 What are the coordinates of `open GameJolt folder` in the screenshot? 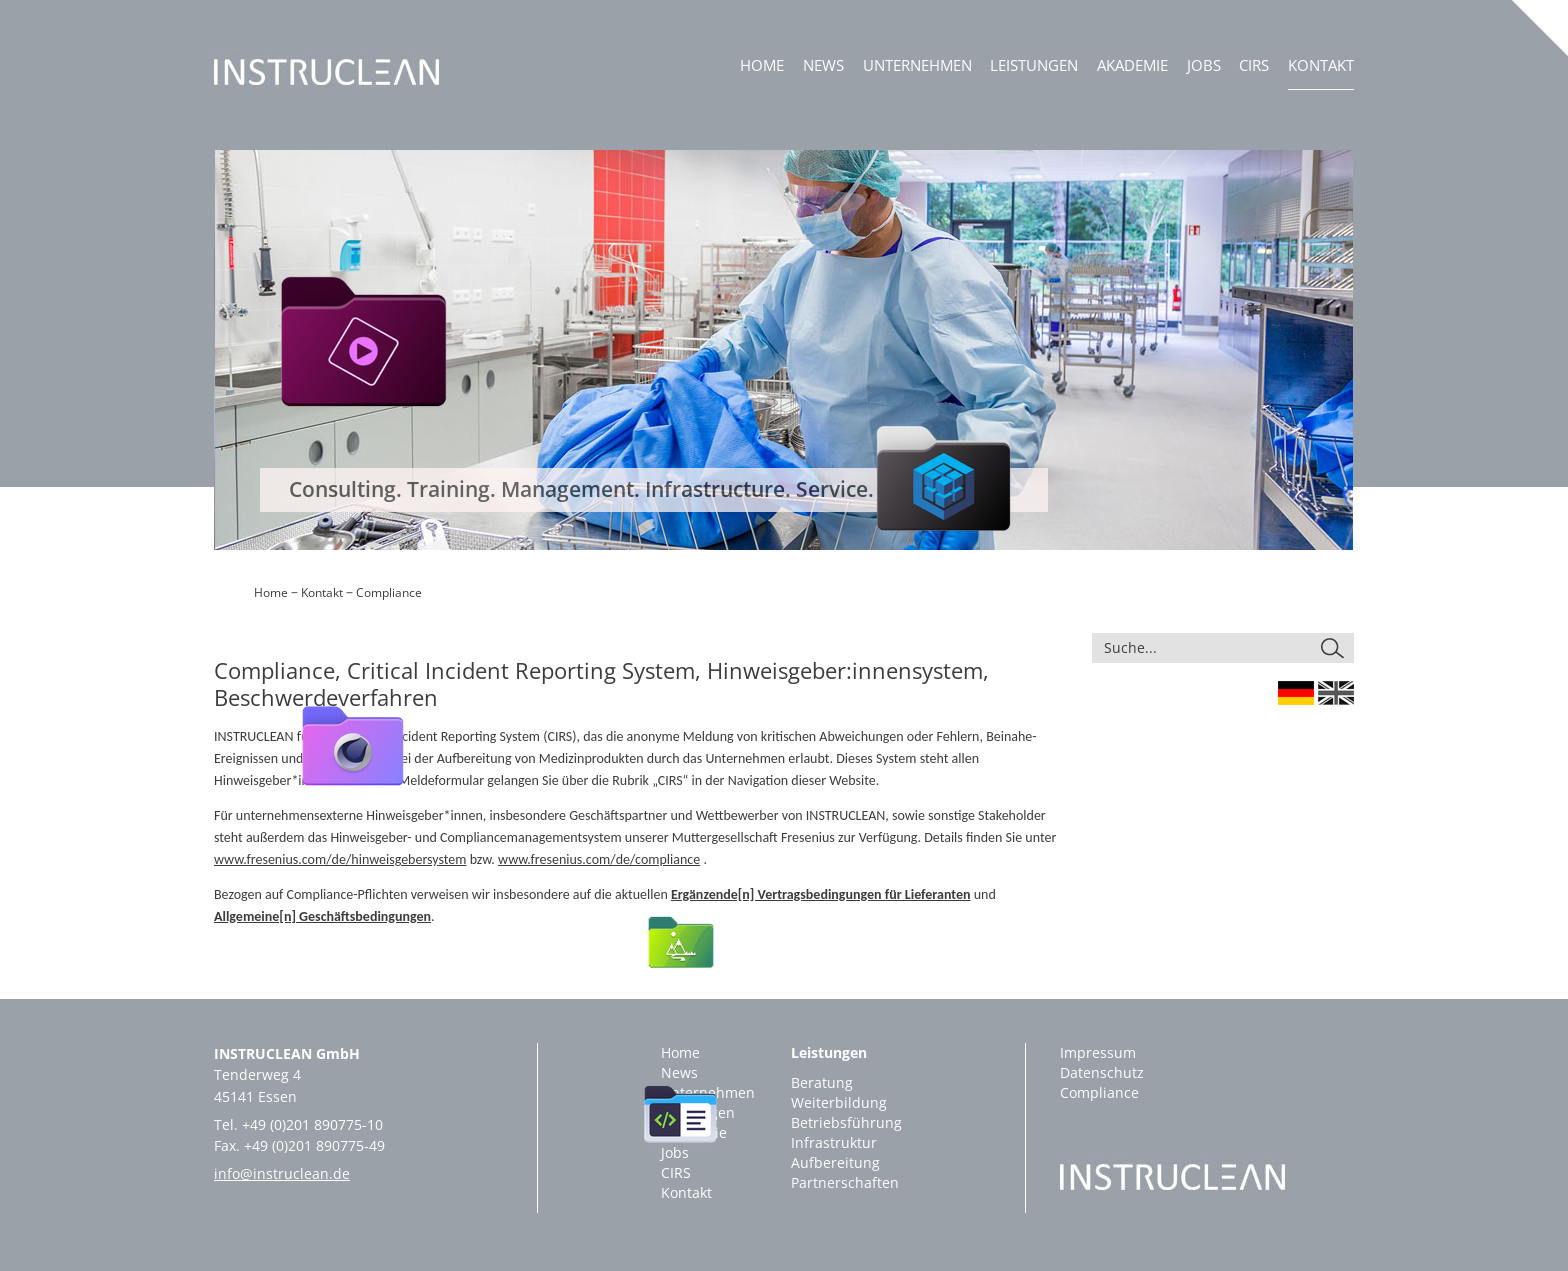 It's located at (681, 944).